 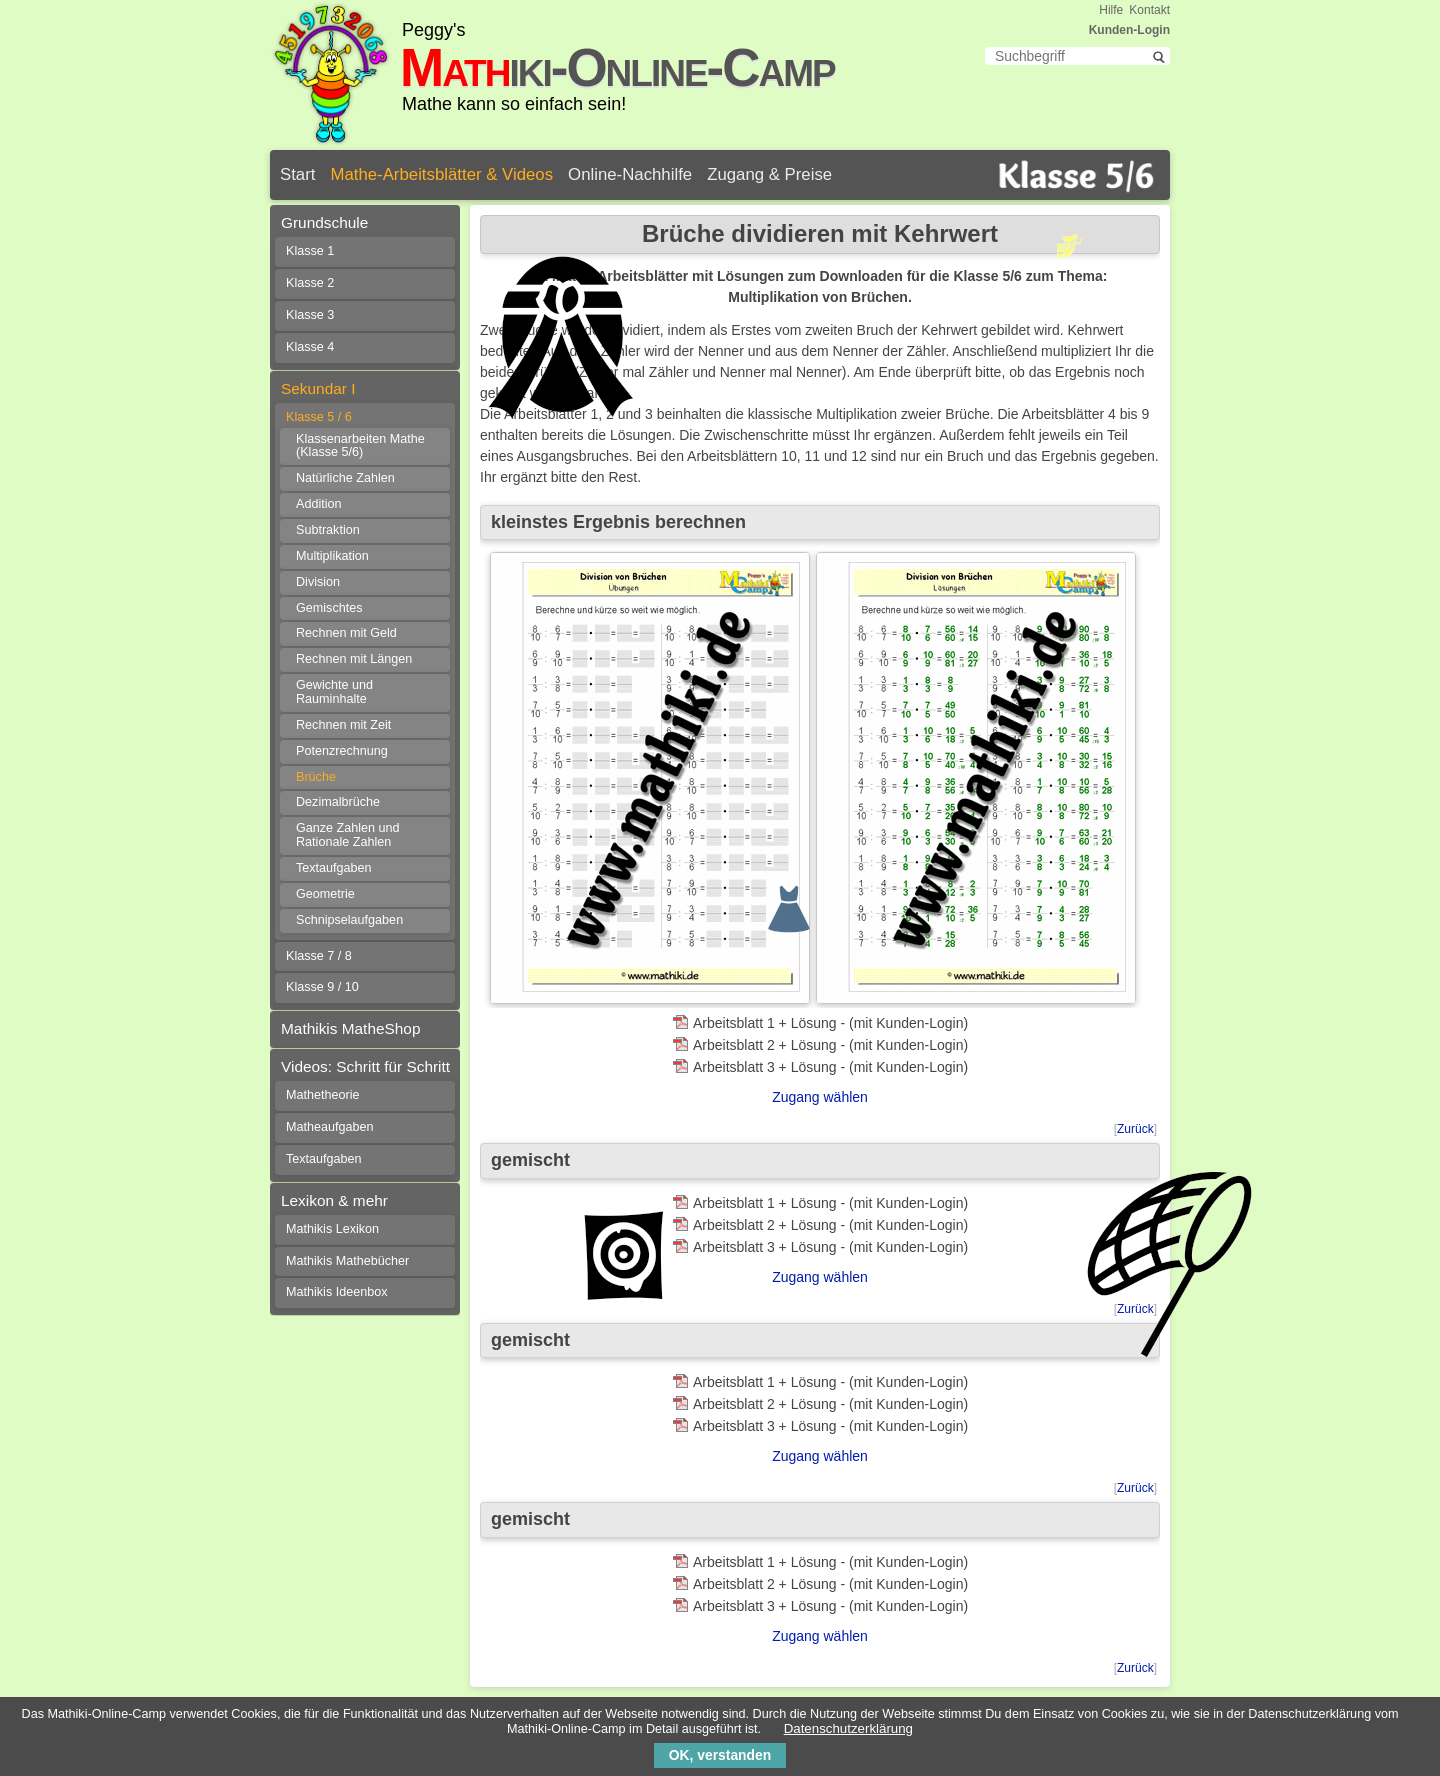 What do you see at coordinates (562, 337) in the screenshot?
I see `equip a headband accessory for your character` at bounding box center [562, 337].